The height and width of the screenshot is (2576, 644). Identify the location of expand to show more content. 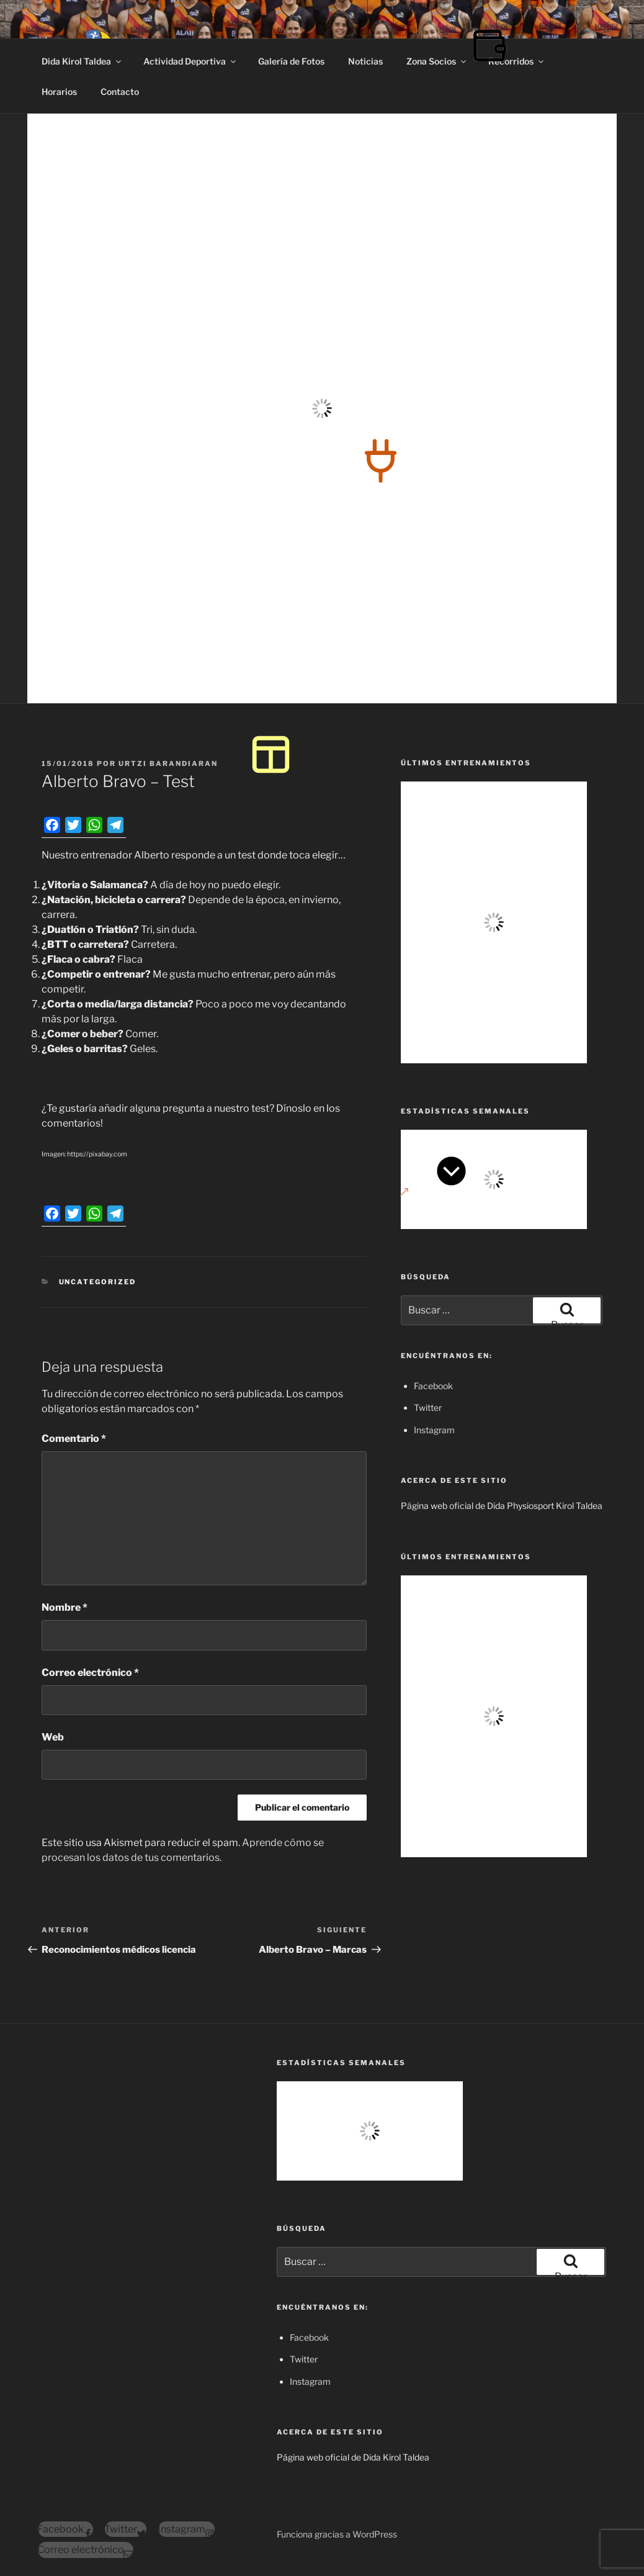
(451, 1171).